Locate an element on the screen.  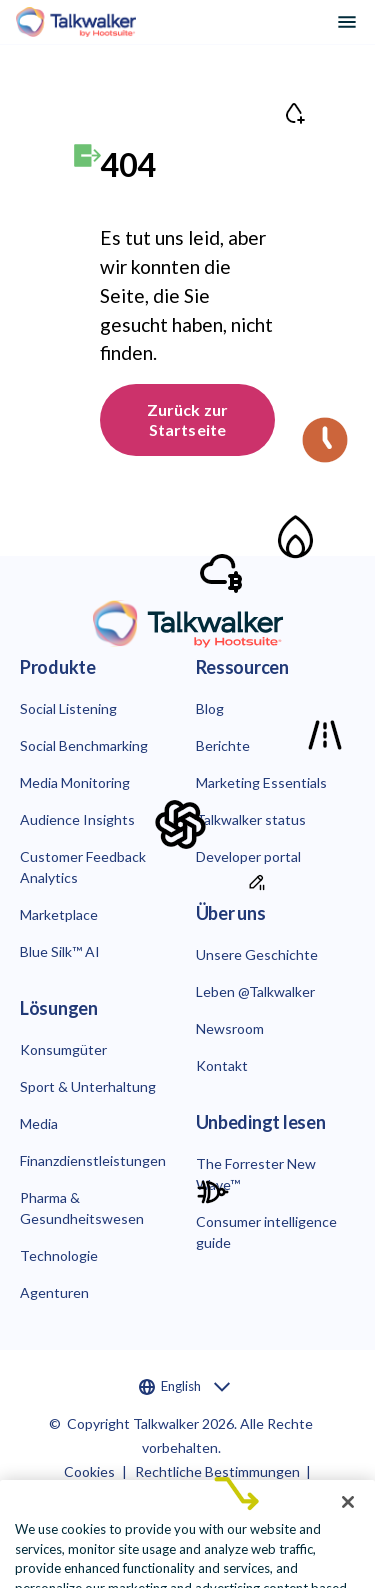
view directions or navigation is located at coordinates (325, 735).